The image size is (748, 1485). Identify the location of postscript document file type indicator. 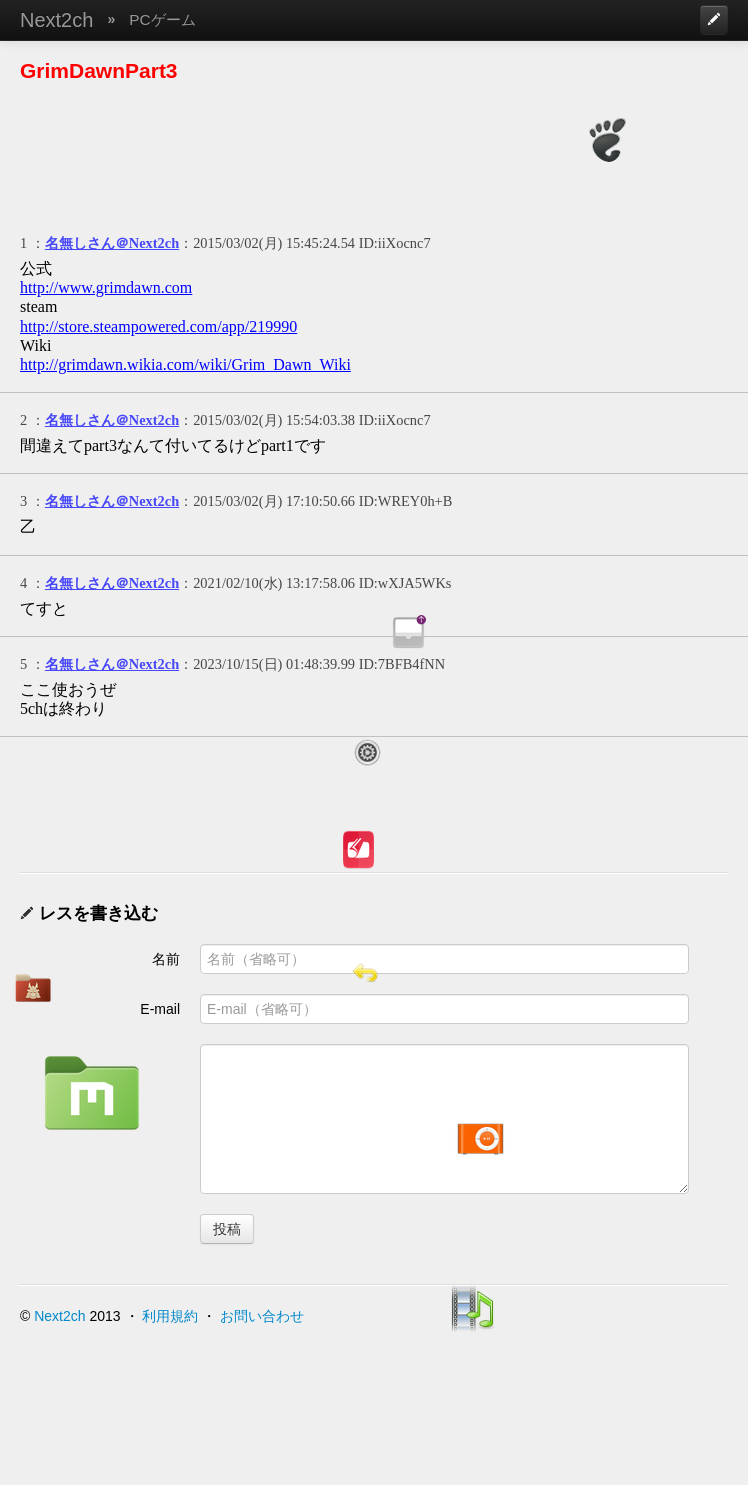
(358, 849).